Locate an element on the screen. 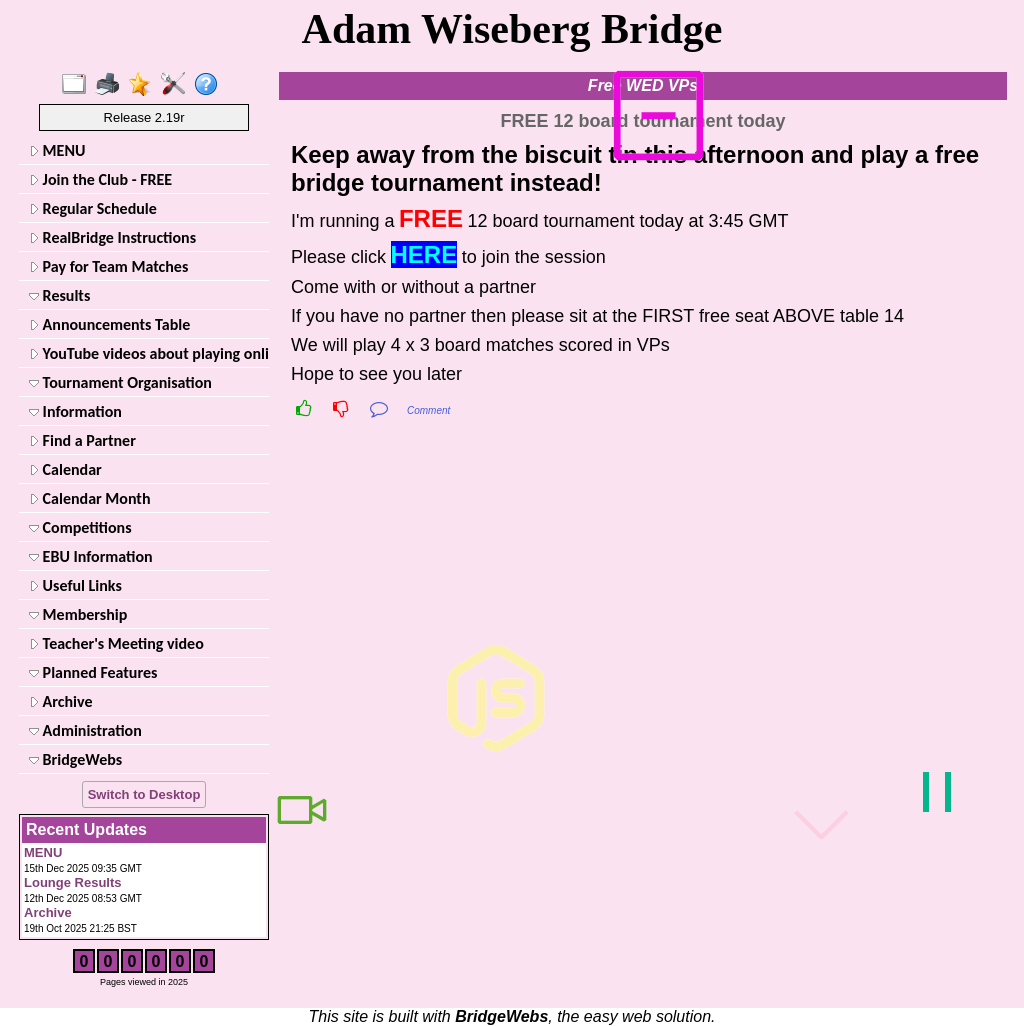 The height and width of the screenshot is (1026, 1024). expand a collapsed section or dropdown menu is located at coordinates (821, 822).